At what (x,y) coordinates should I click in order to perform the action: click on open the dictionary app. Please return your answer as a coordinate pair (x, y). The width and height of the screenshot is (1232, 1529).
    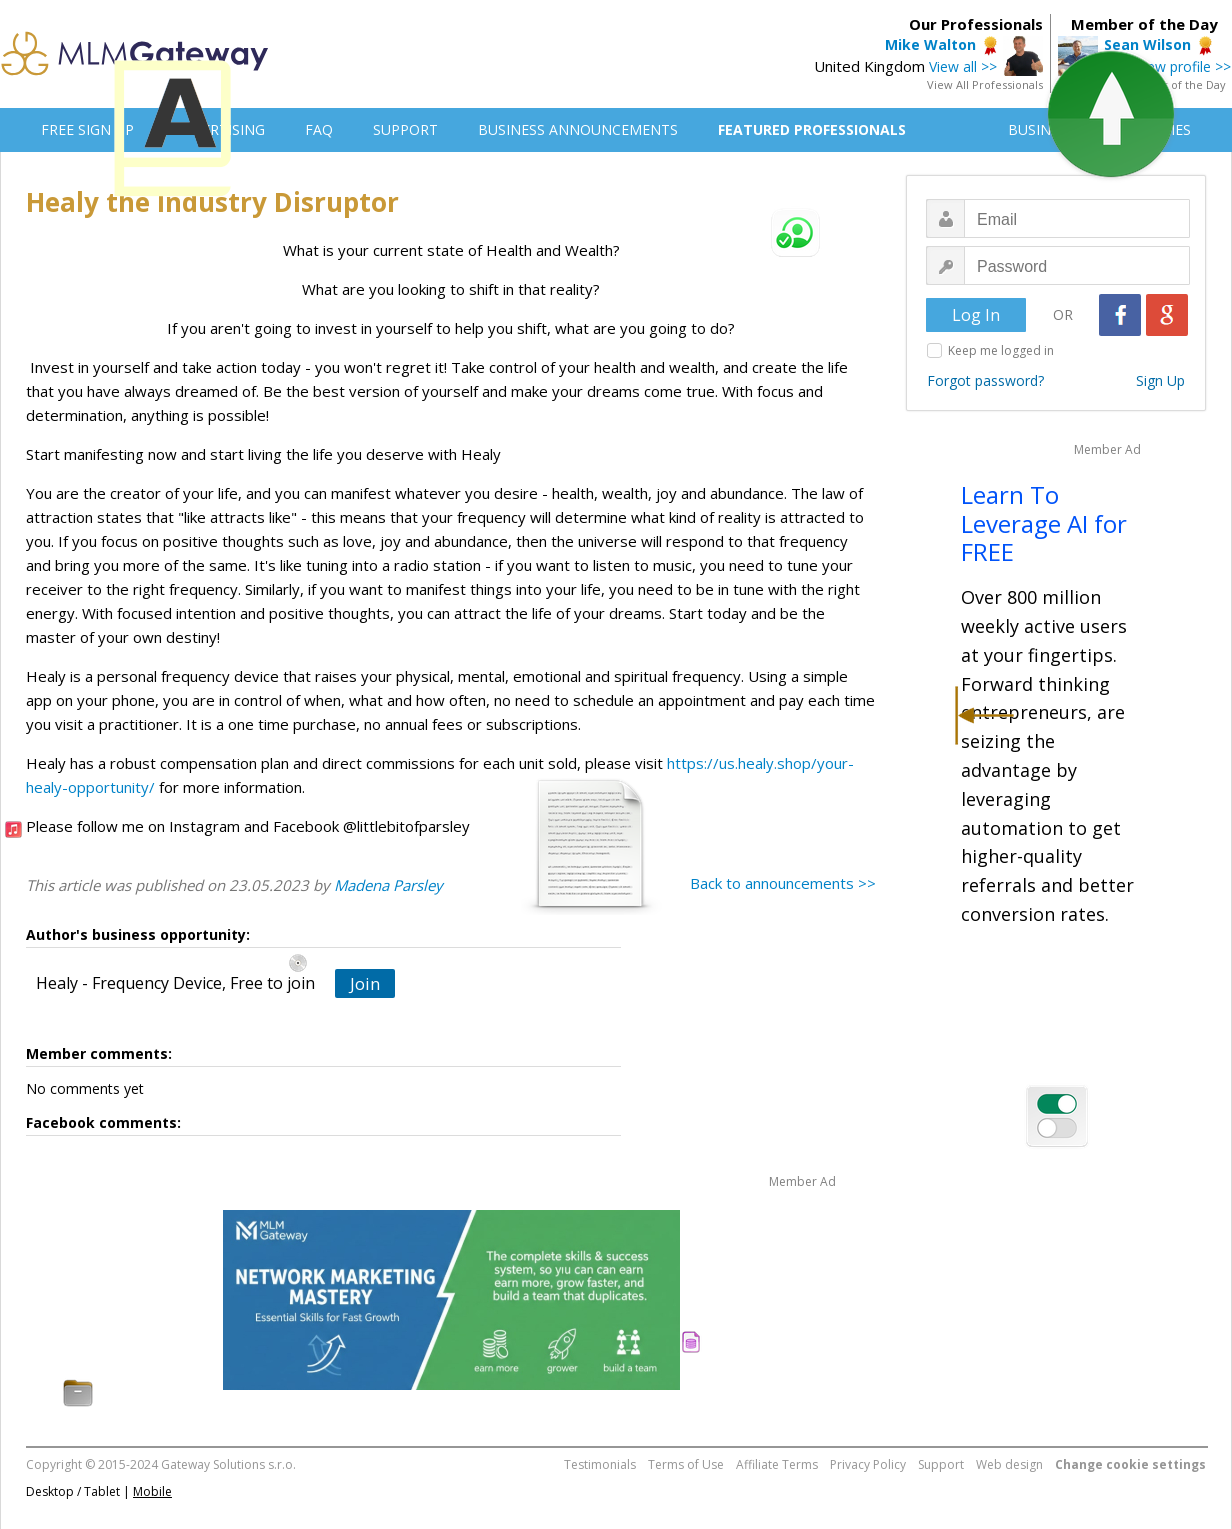
    Looking at the image, I should click on (172, 128).